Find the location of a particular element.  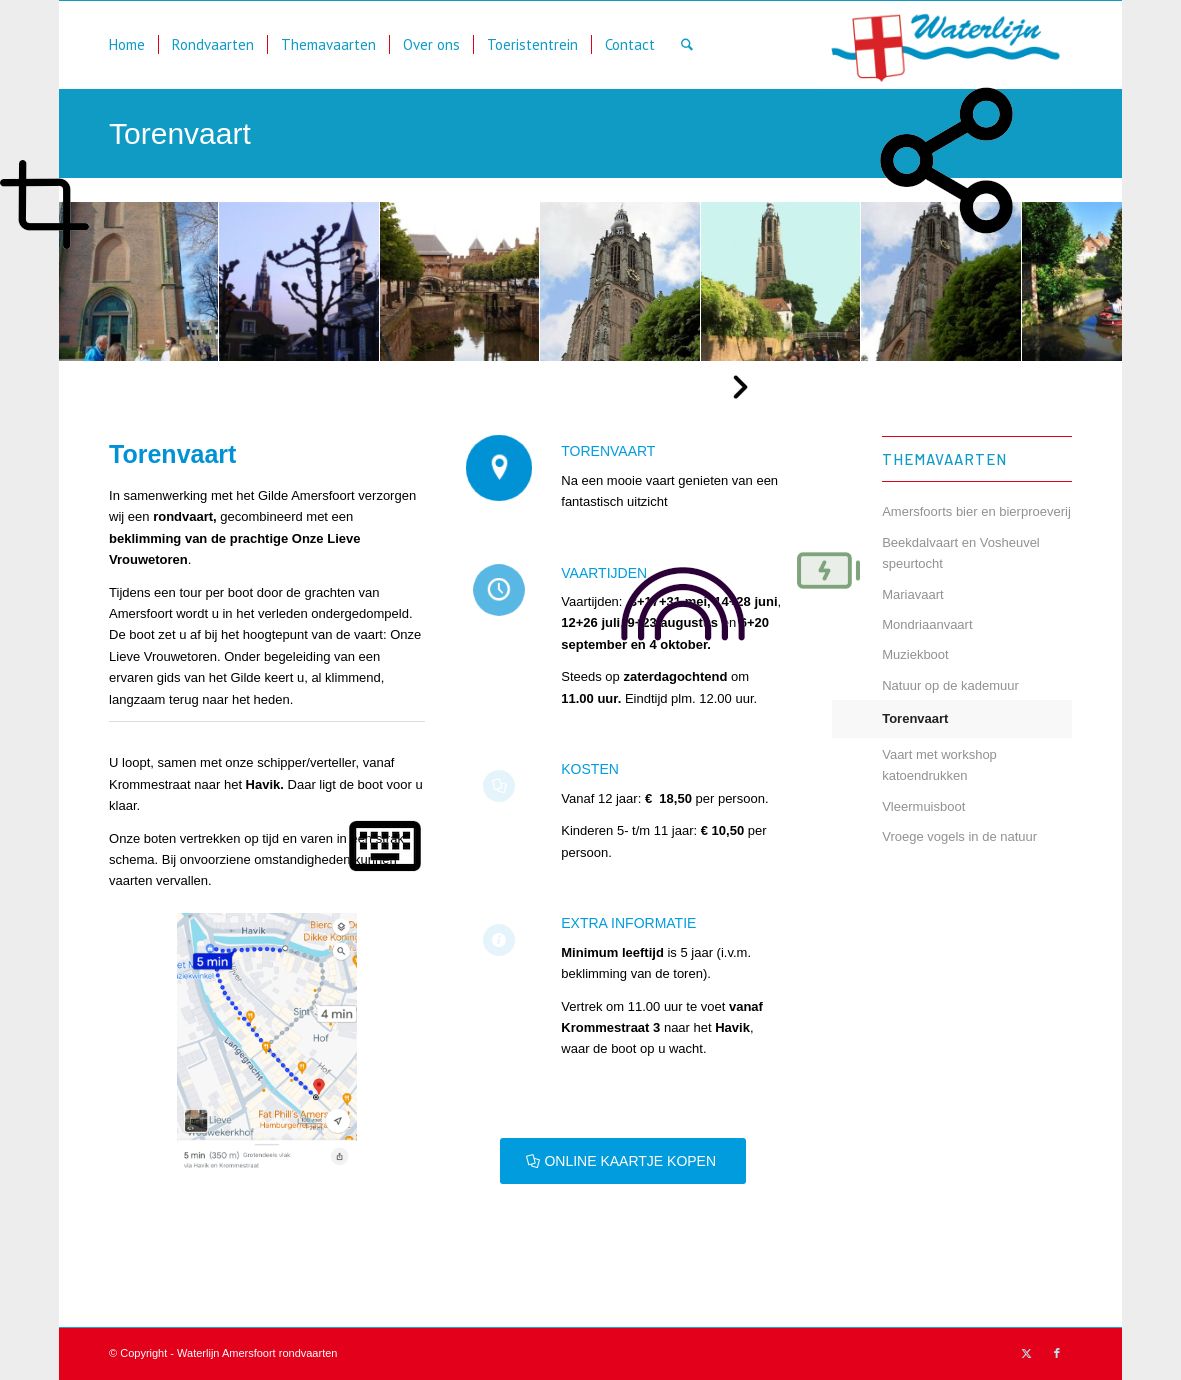

share content with others is located at coordinates (946, 160).